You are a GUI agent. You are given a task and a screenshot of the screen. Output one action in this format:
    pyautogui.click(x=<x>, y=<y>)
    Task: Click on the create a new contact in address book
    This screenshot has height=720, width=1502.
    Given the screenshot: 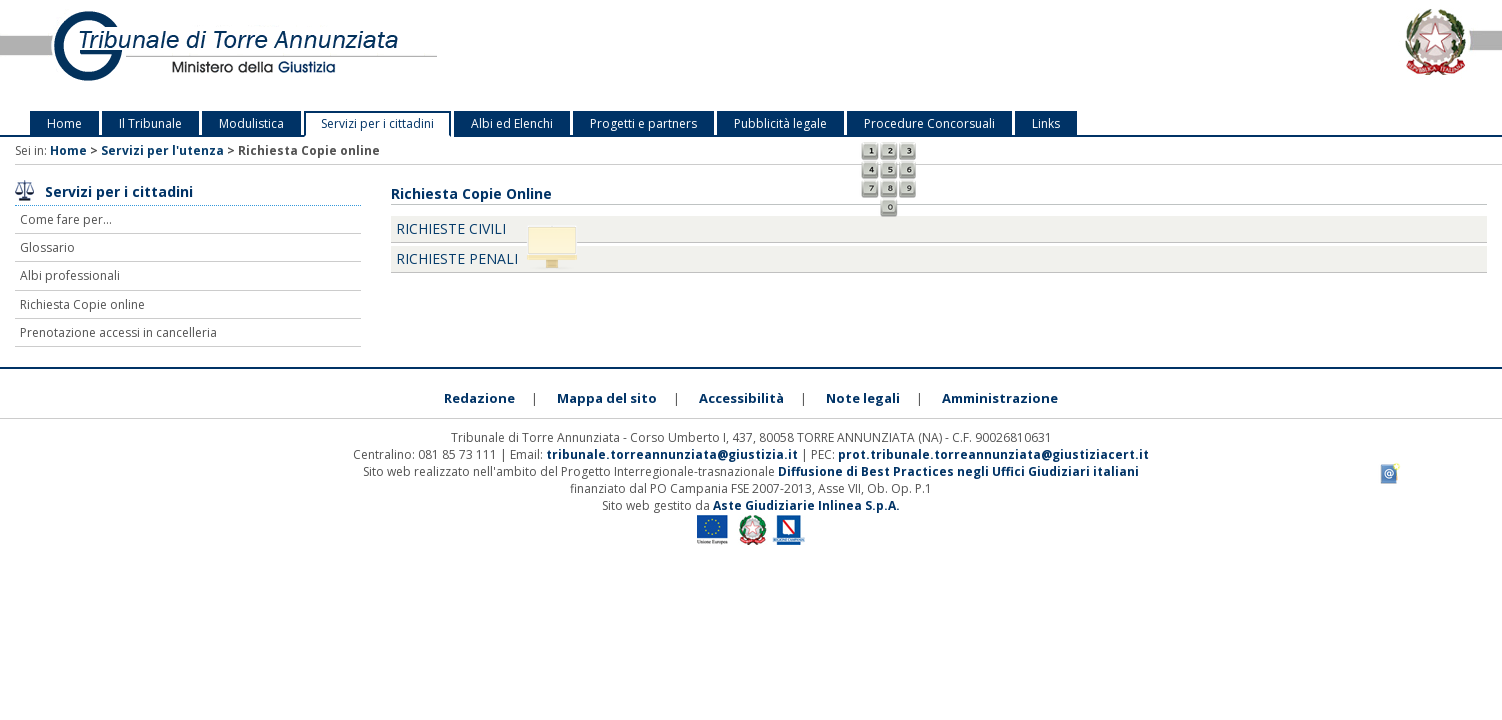 What is the action you would take?
    pyautogui.click(x=1388, y=474)
    